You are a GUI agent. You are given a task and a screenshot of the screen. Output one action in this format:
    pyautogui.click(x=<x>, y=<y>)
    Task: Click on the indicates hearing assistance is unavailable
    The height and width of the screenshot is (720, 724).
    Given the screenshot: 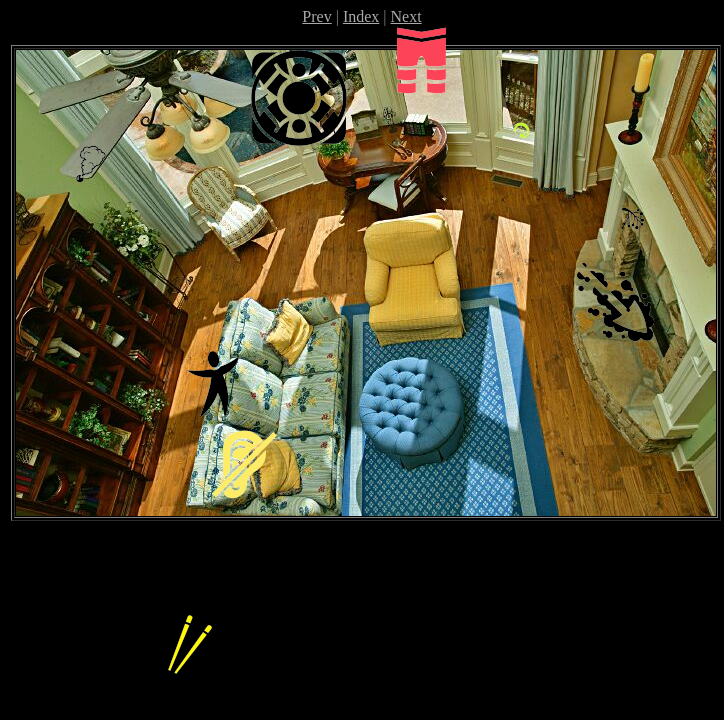 What is the action you would take?
    pyautogui.click(x=244, y=464)
    